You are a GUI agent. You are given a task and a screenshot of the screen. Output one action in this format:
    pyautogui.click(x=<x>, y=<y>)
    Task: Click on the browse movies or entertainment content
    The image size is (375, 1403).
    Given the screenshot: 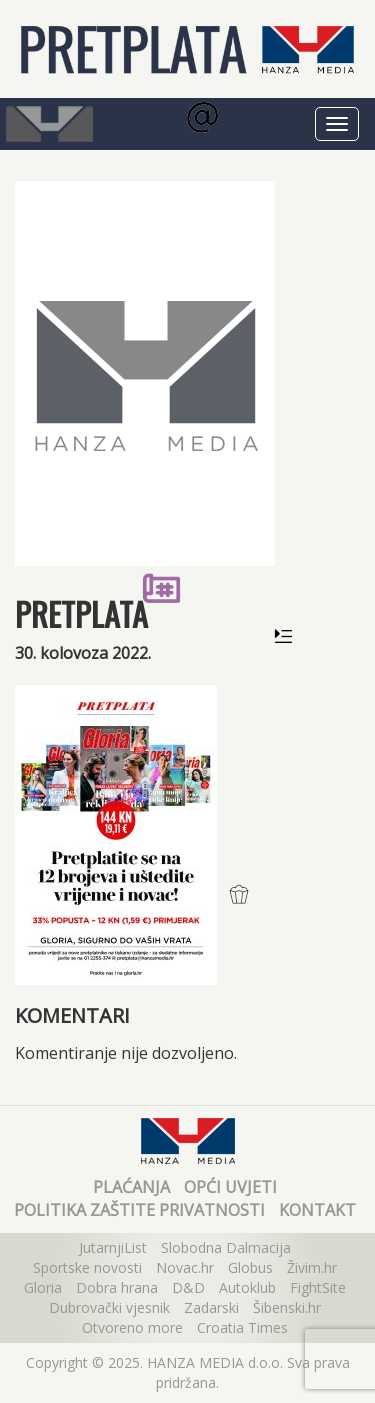 What is the action you would take?
    pyautogui.click(x=239, y=895)
    